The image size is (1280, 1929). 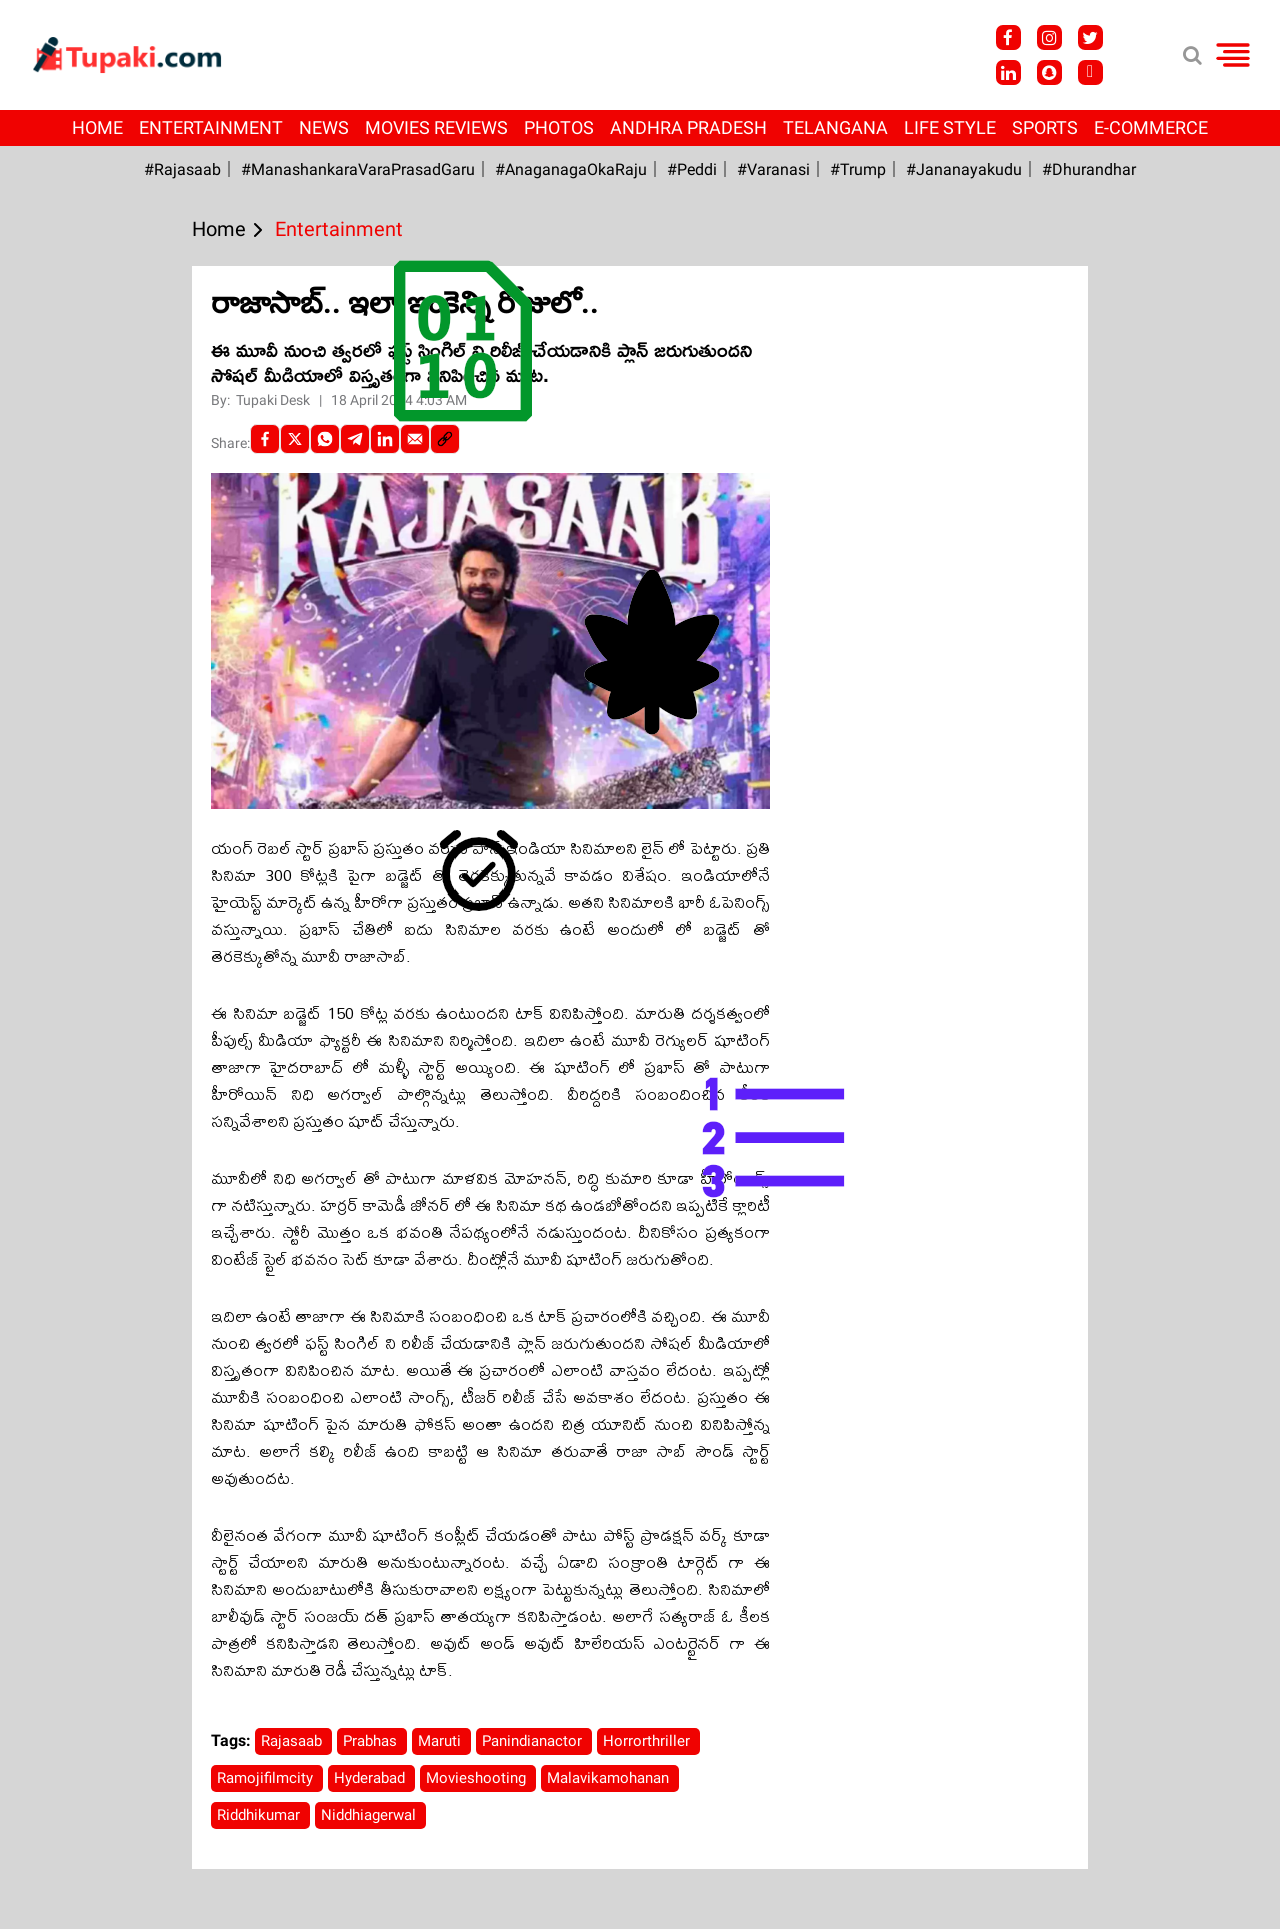 I want to click on create a numbered list, so click(x=768, y=1143).